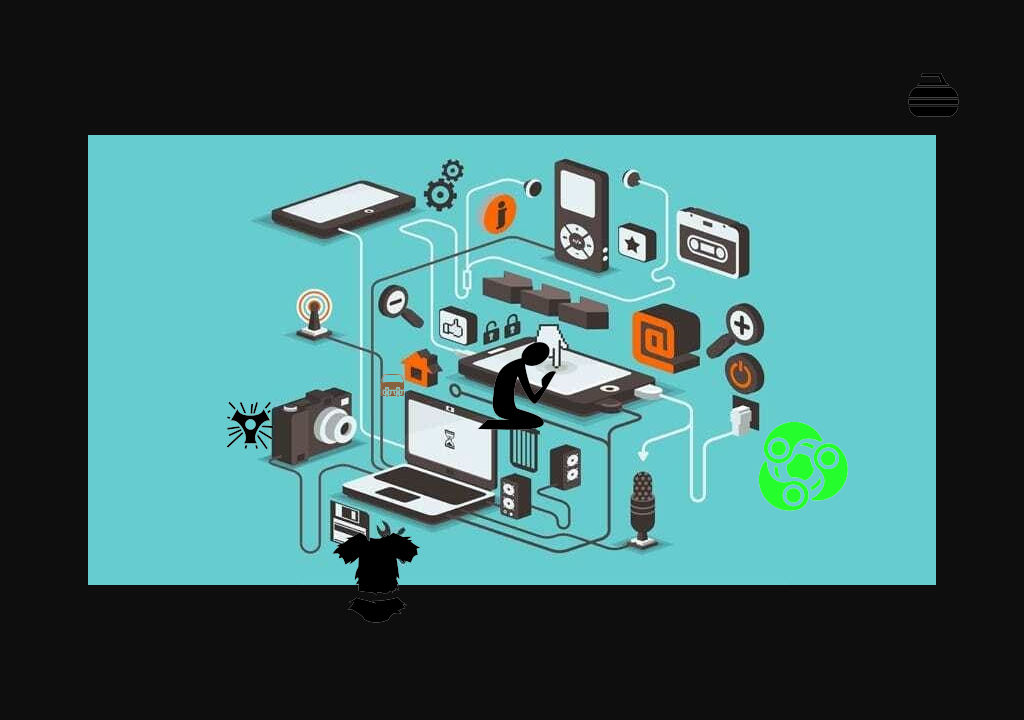 The height and width of the screenshot is (720, 1024). I want to click on indicates a prayer or meditation area, so click(517, 383).